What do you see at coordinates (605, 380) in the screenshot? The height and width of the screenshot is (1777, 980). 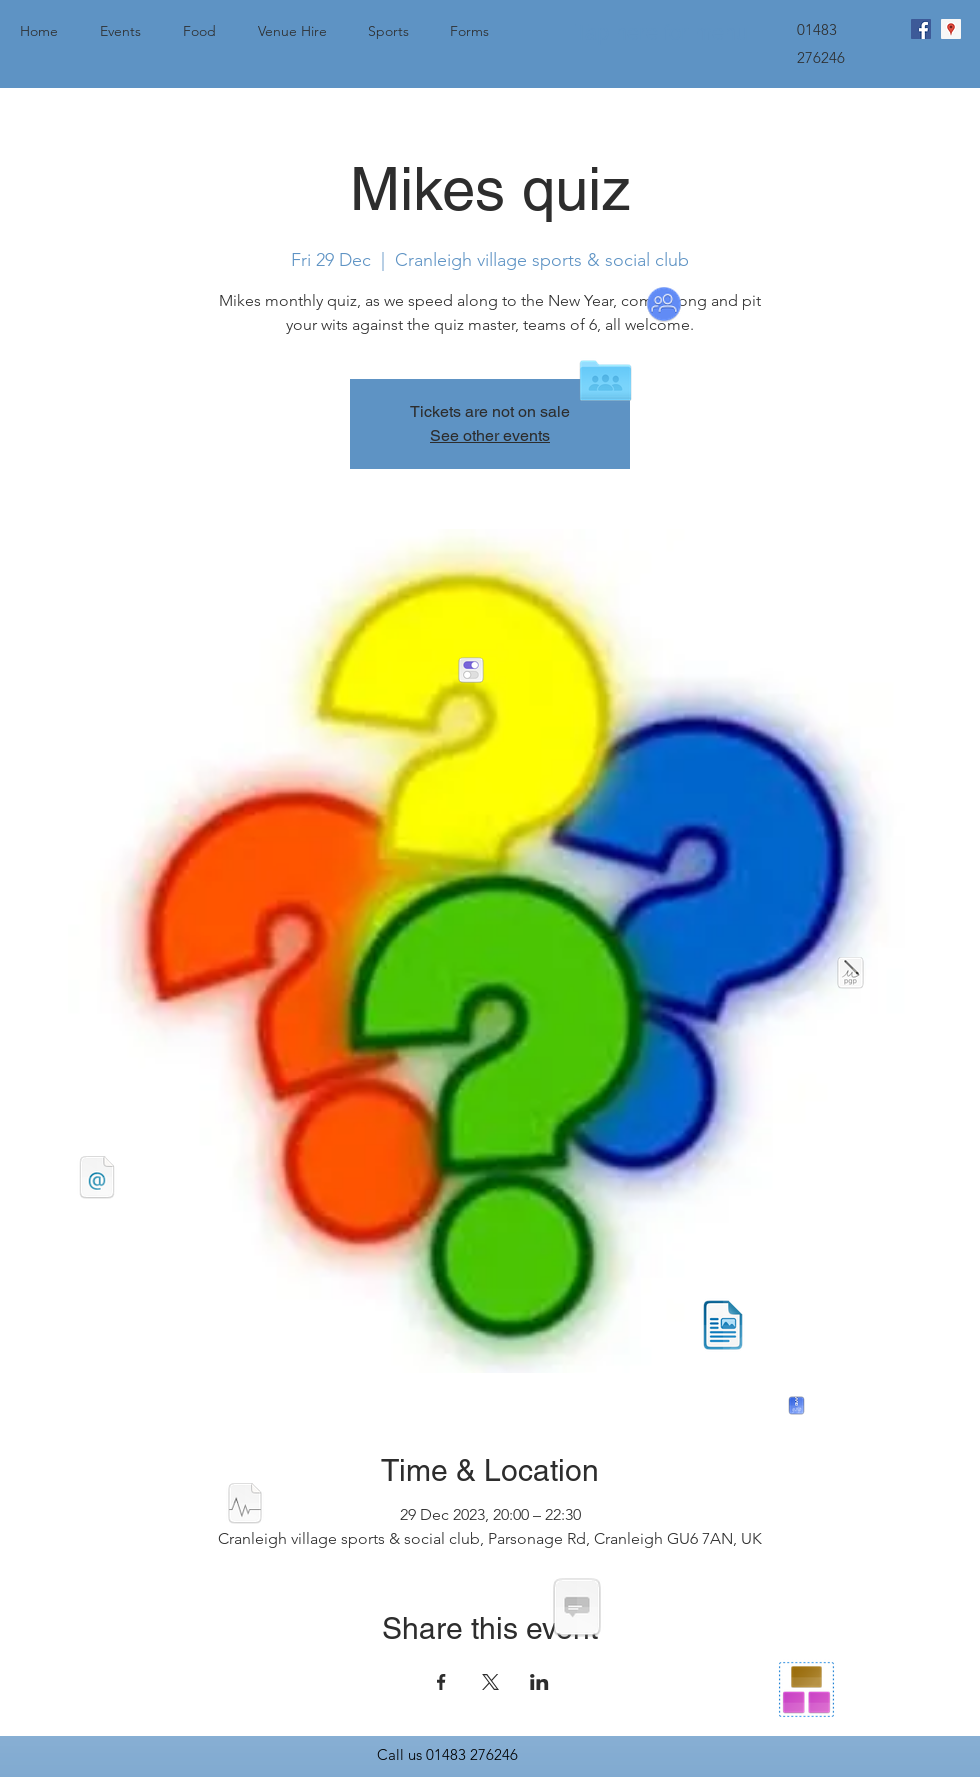 I see `access shared group folder` at bounding box center [605, 380].